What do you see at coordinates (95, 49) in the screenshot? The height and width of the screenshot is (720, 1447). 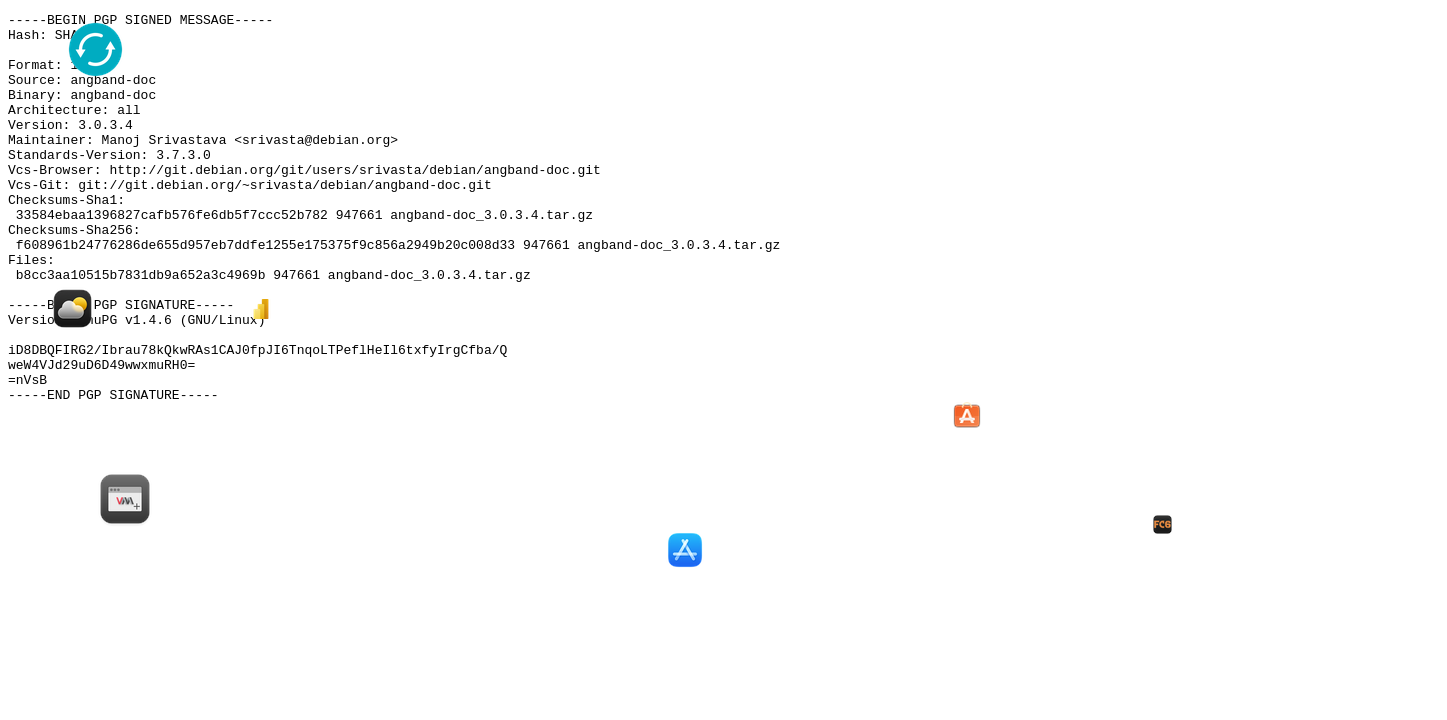 I see `indicates file or folder is currently syncing` at bounding box center [95, 49].